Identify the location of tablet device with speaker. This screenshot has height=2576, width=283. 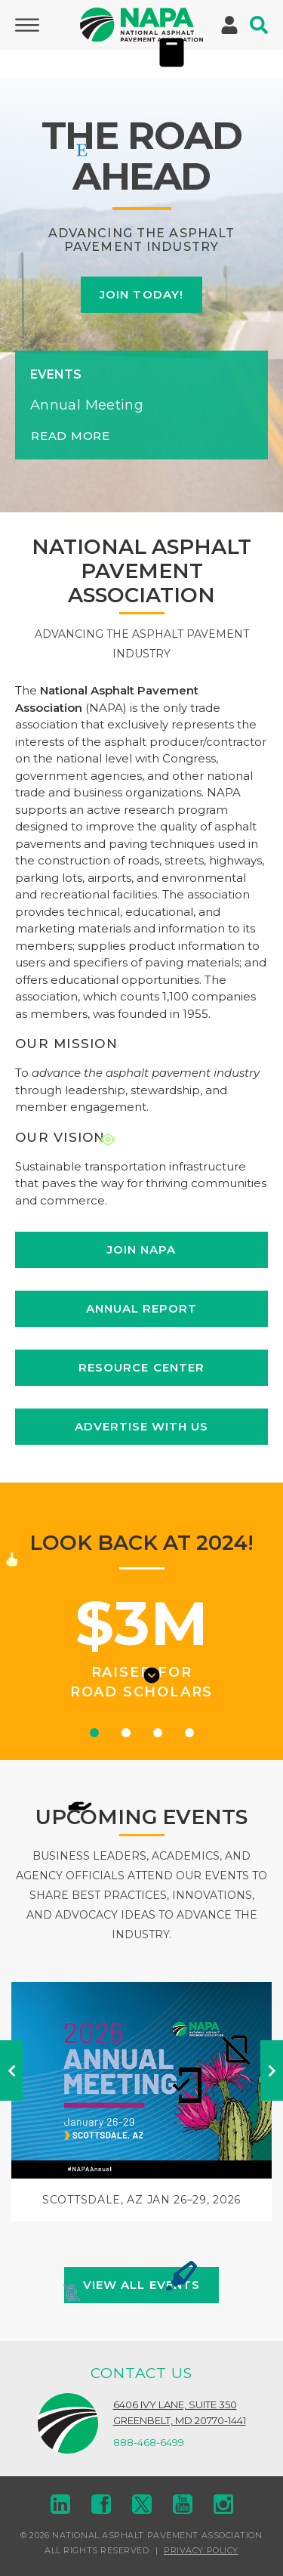
(171, 52).